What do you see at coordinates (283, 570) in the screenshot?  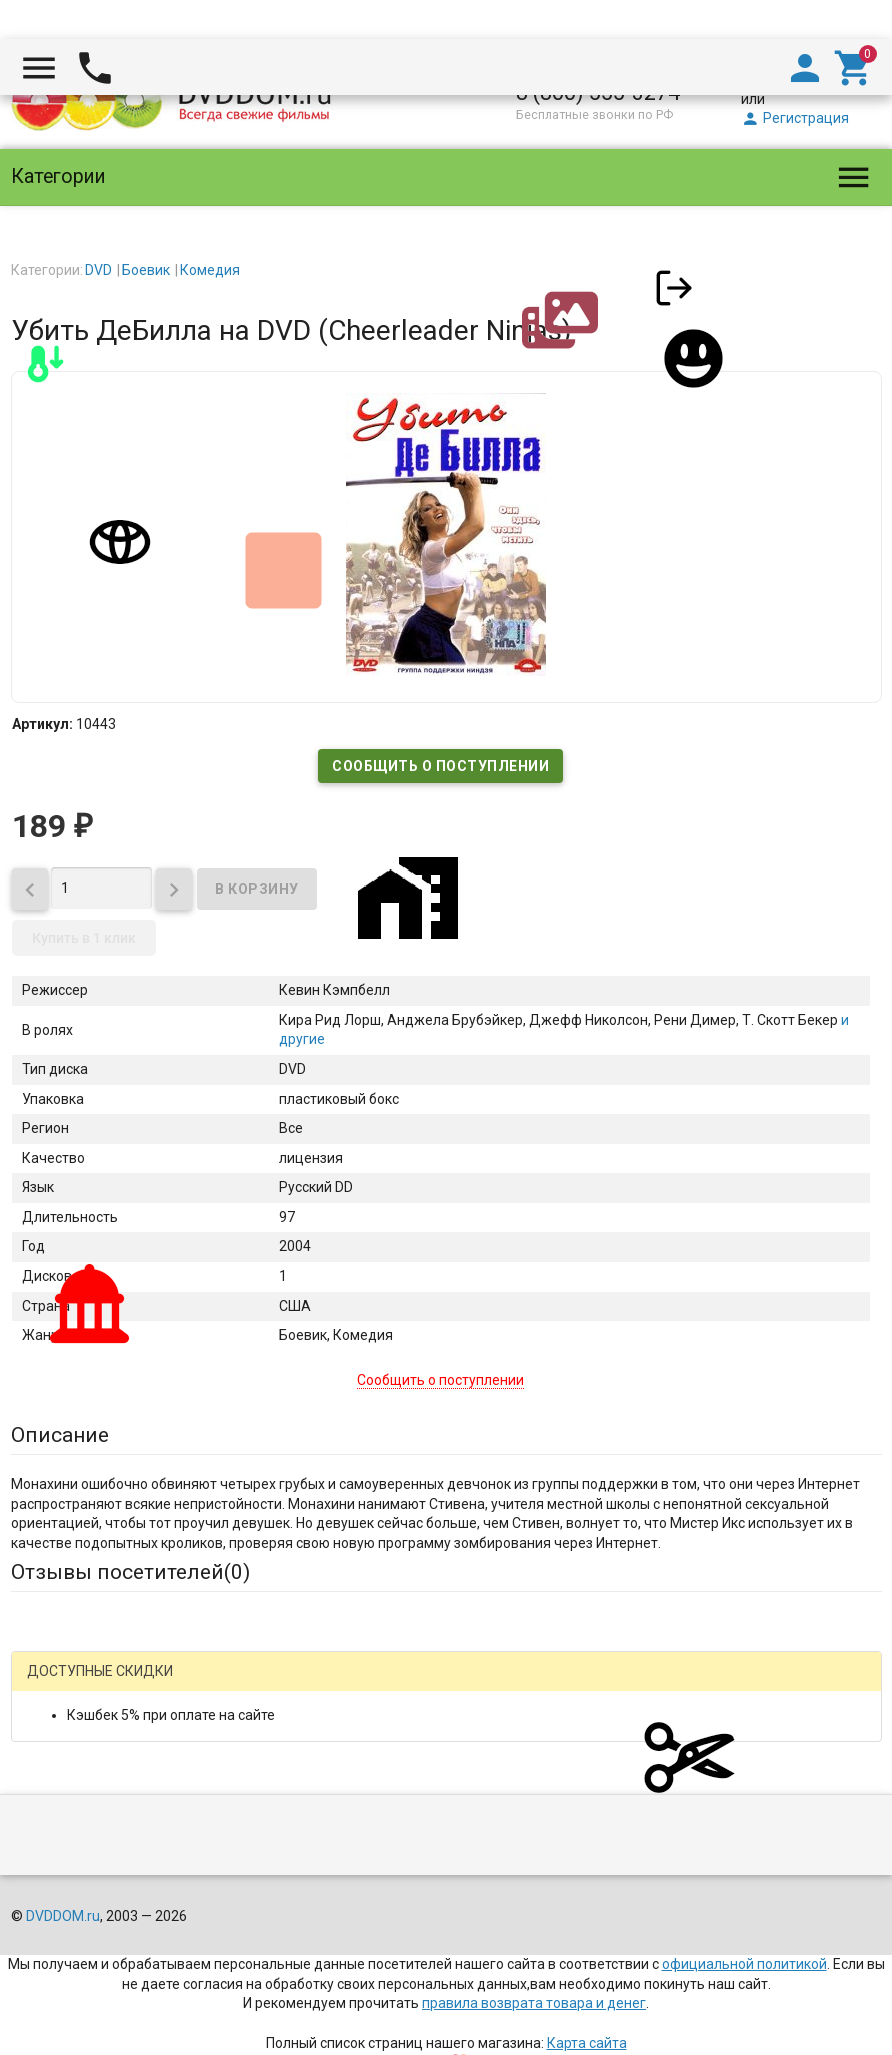 I see `stop media playback` at bounding box center [283, 570].